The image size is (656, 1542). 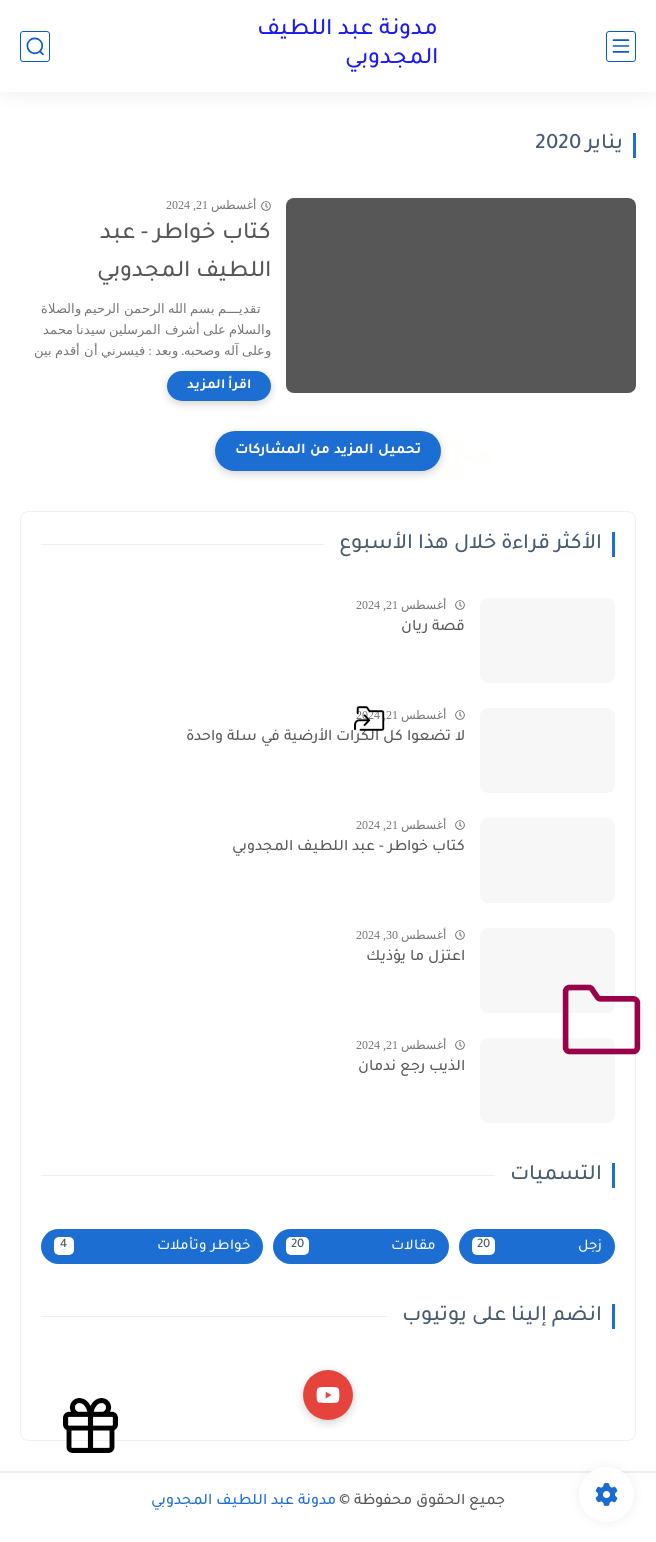 What do you see at coordinates (370, 718) in the screenshot?
I see `access a linked or shortcut folder` at bounding box center [370, 718].